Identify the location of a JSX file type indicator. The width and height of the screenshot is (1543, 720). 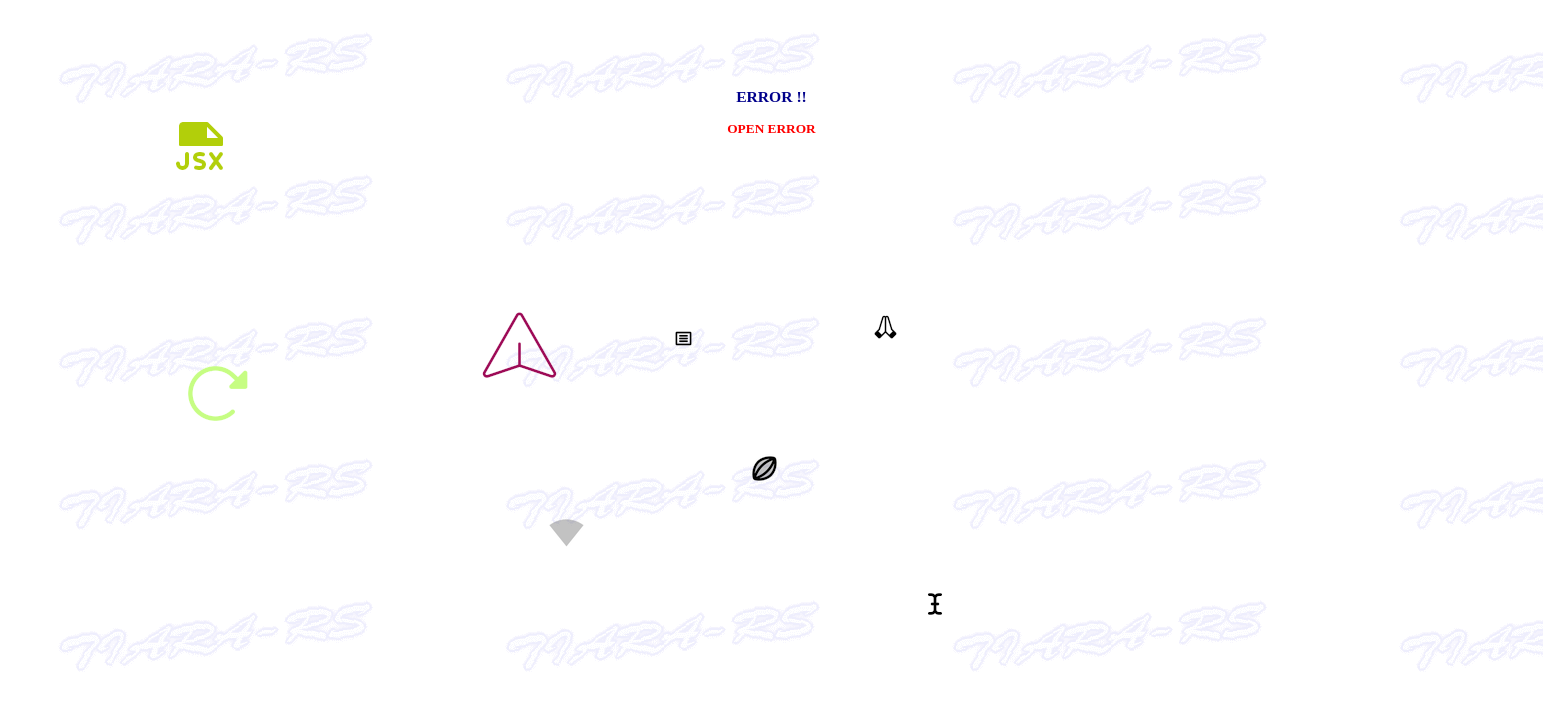
(201, 148).